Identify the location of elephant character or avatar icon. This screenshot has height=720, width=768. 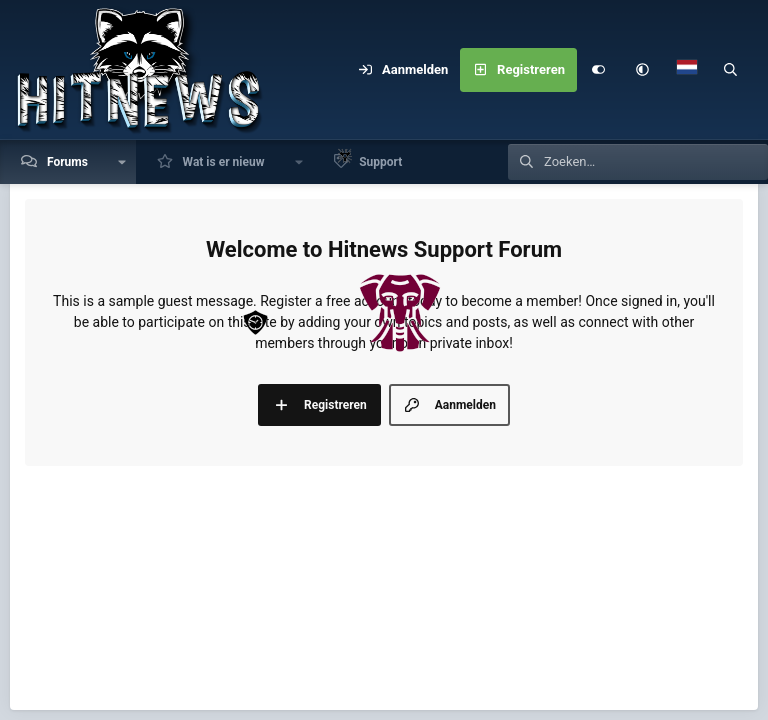
(400, 313).